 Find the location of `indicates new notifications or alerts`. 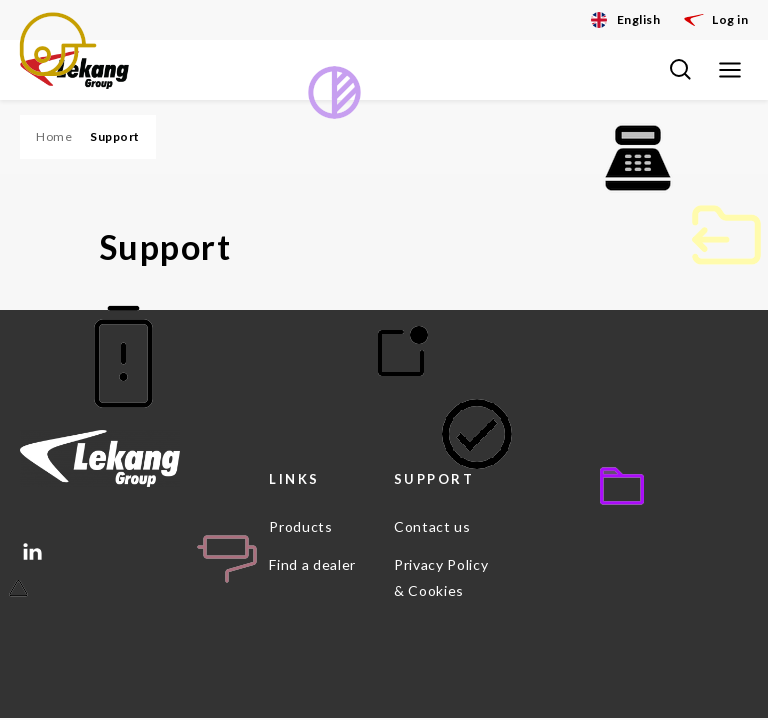

indicates new notifications or alerts is located at coordinates (402, 352).